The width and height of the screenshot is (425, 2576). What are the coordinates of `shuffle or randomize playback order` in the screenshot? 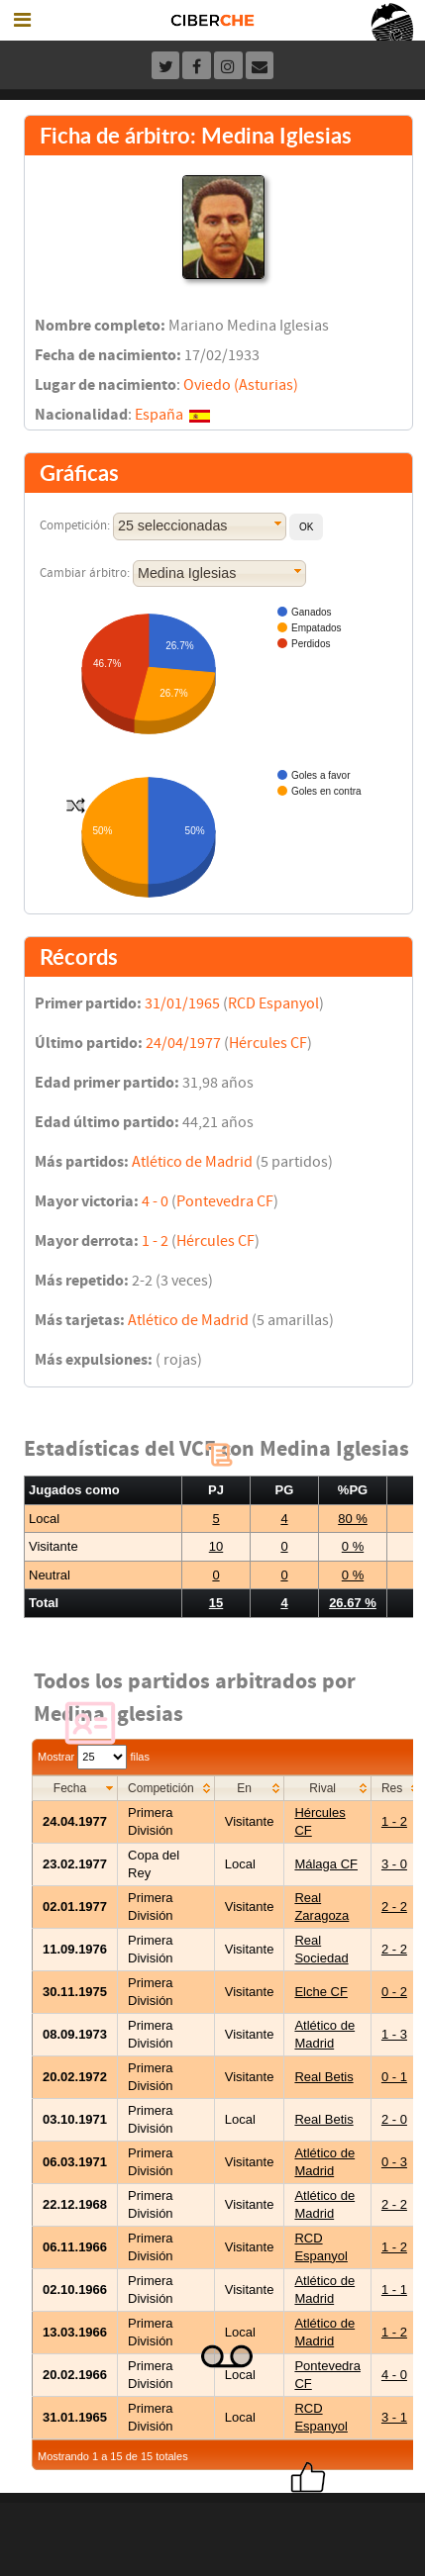 It's located at (75, 806).